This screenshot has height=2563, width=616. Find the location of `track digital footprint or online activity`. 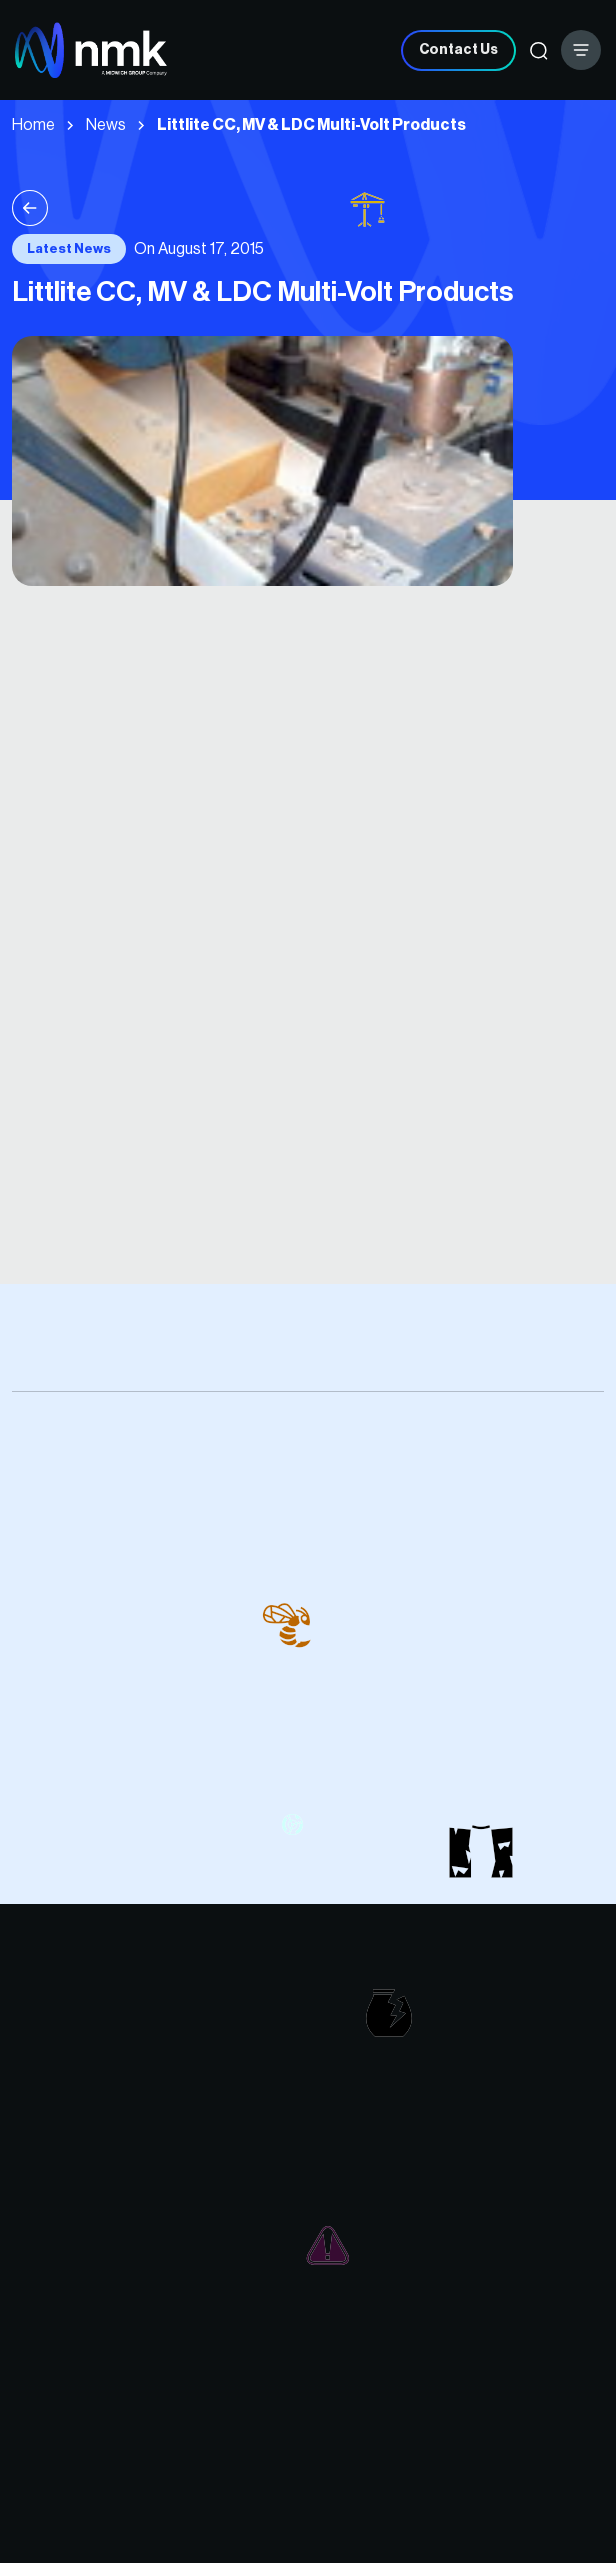

track digital footprint or online activity is located at coordinates (292, 1824).